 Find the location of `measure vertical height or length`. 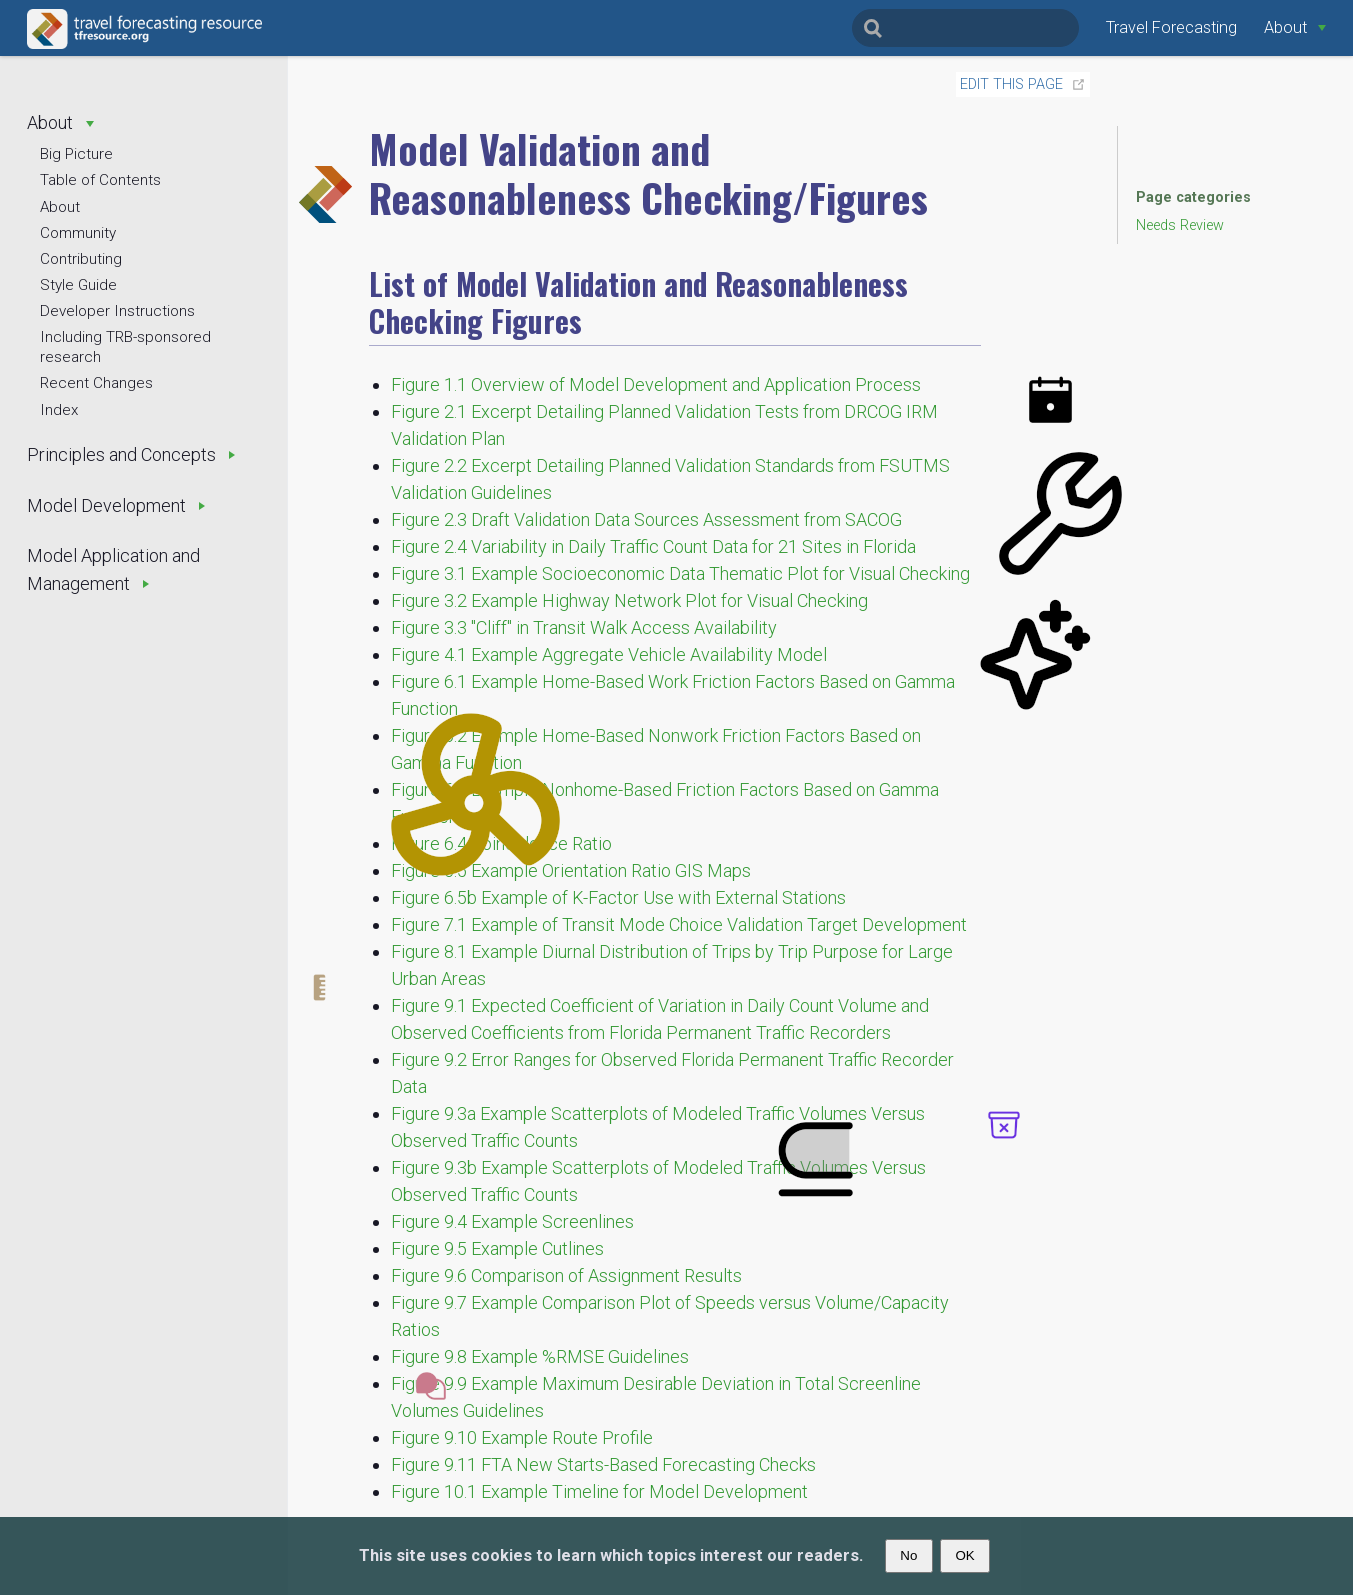

measure vertical height or length is located at coordinates (319, 987).